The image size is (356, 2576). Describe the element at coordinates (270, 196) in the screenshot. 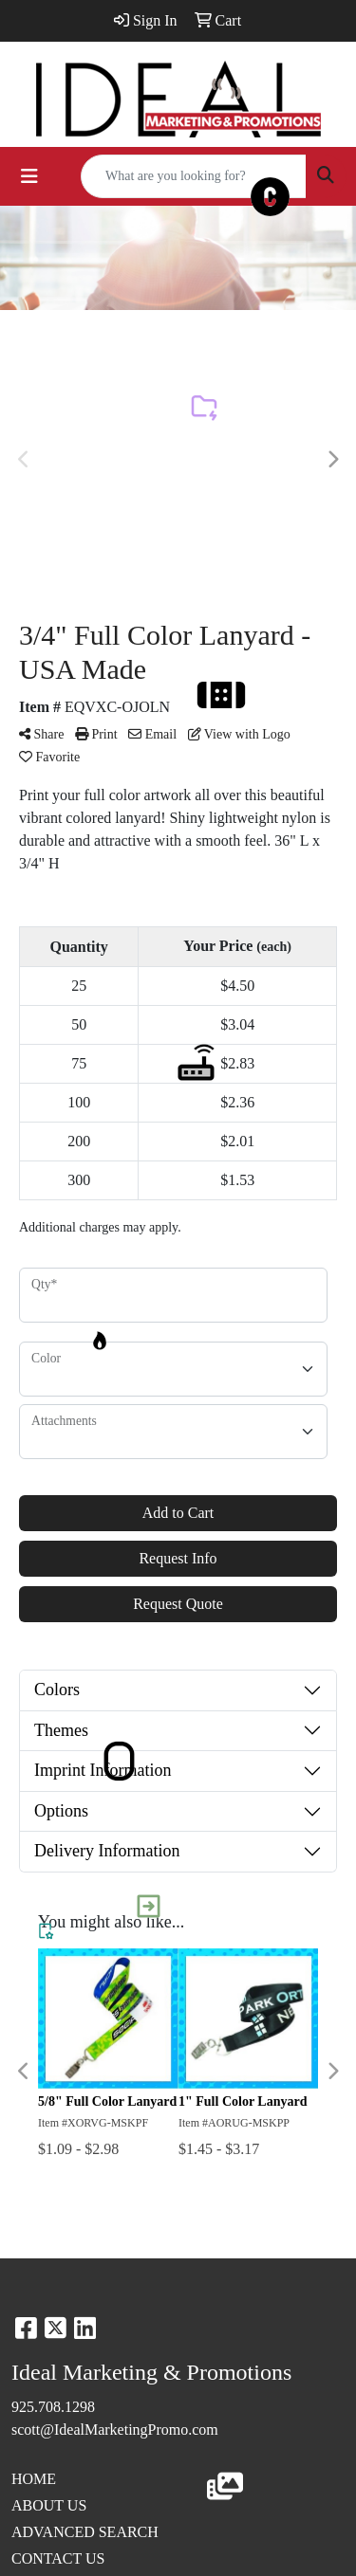

I see `indicates copyright status` at that location.